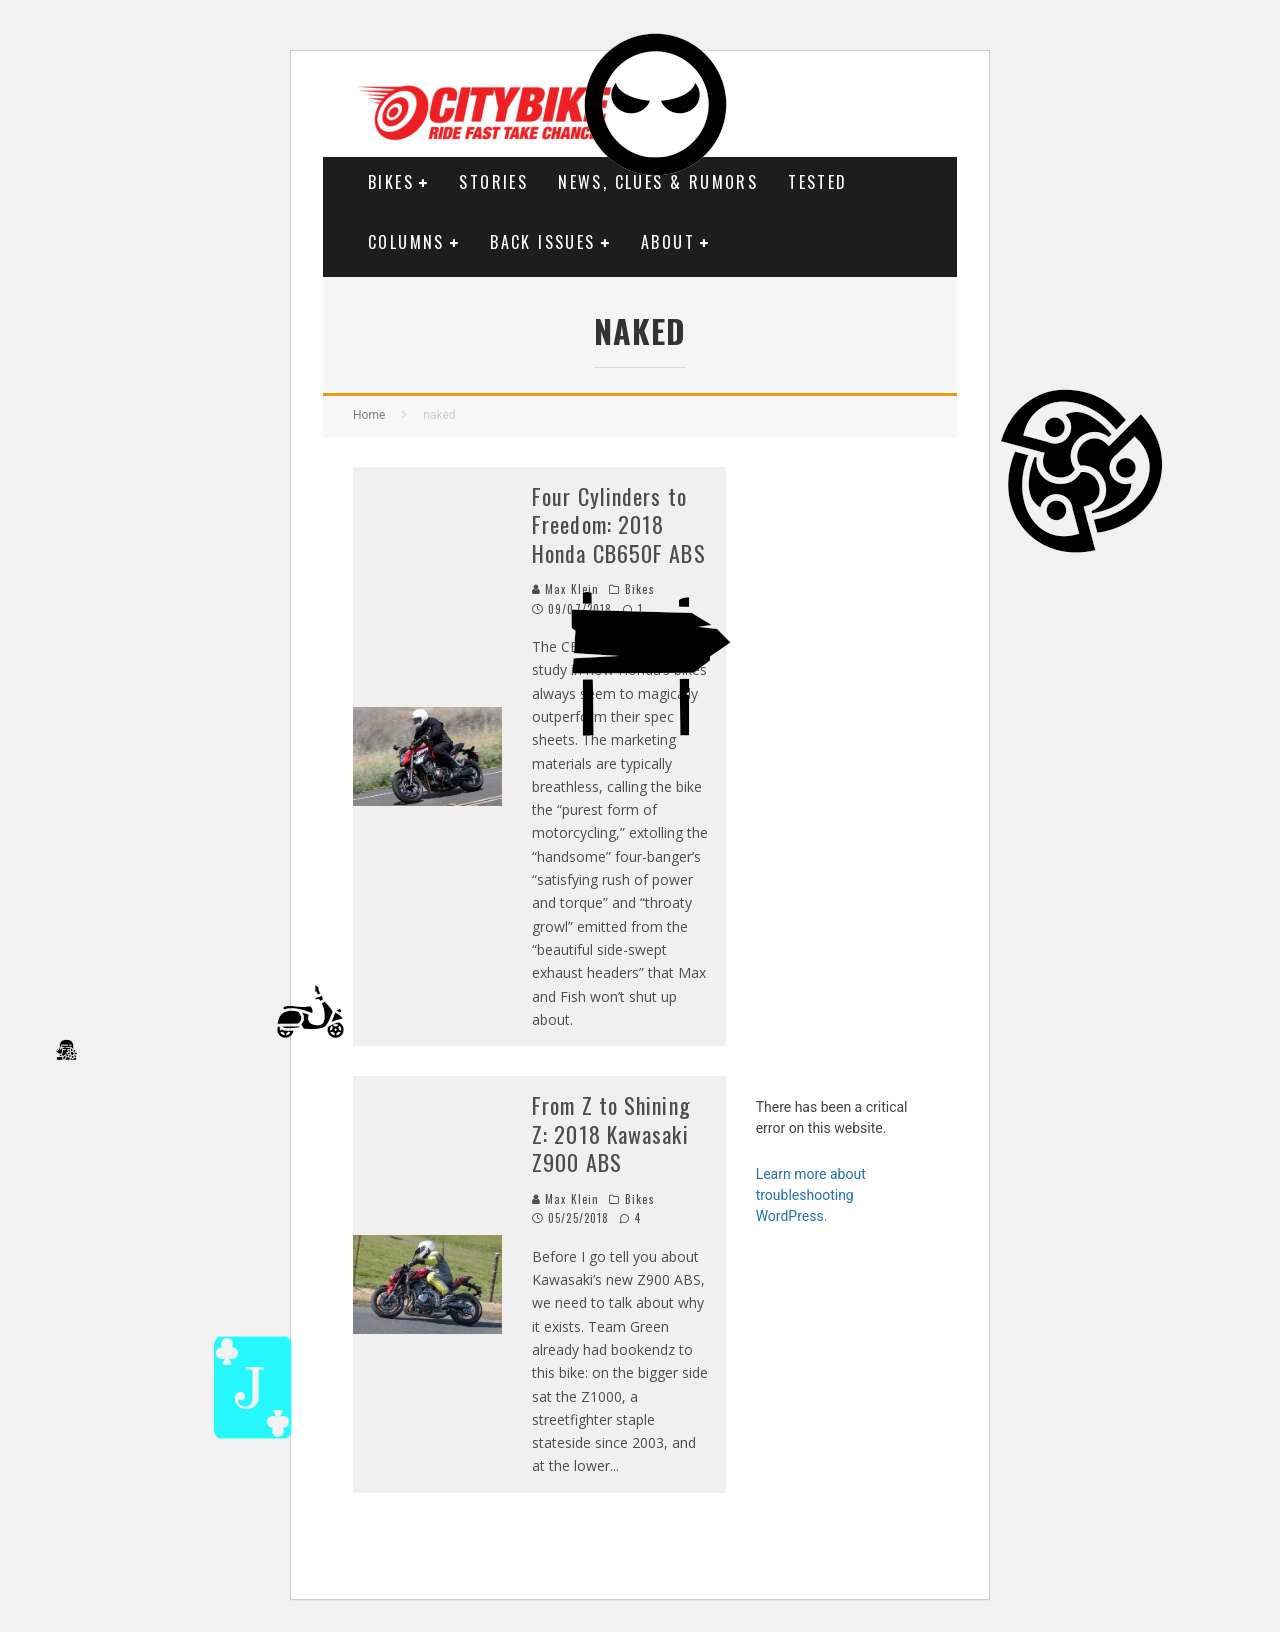 The image size is (1280, 1632). Describe the element at coordinates (1081, 470) in the screenshot. I see `indicates maximum security or multi-factor authentication enabled` at that location.